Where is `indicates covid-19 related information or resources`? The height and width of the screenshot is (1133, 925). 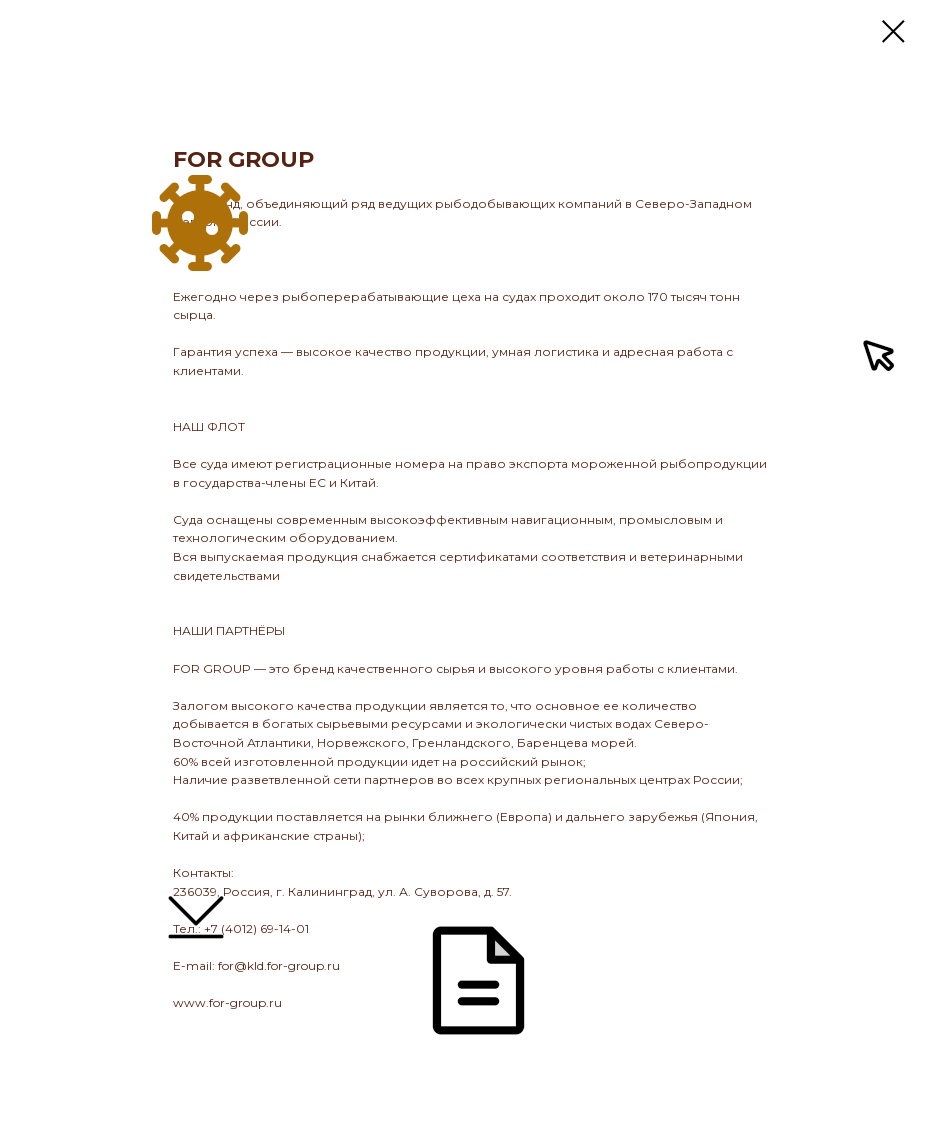
indicates covid-19 related information or resources is located at coordinates (200, 223).